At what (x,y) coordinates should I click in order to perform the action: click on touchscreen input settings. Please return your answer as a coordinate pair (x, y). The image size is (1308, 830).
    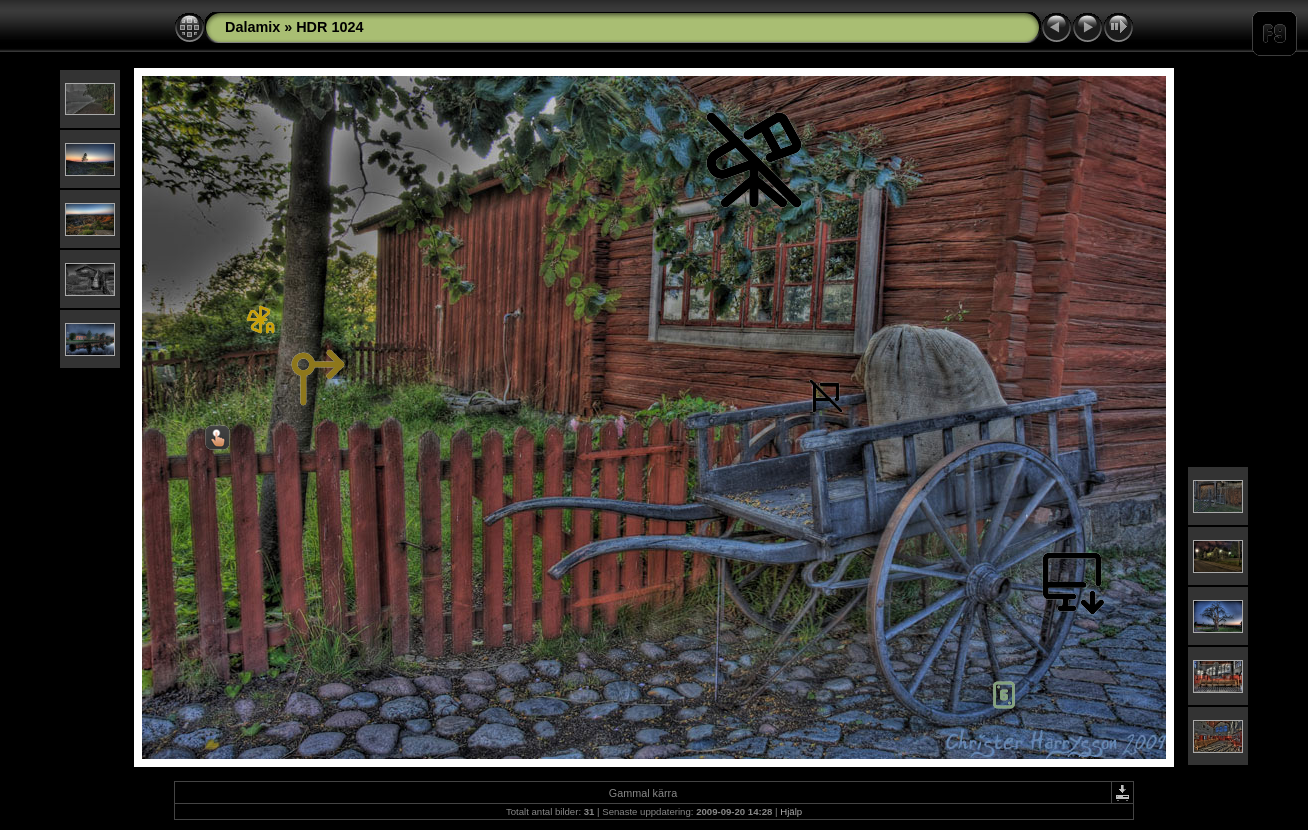
    Looking at the image, I should click on (217, 437).